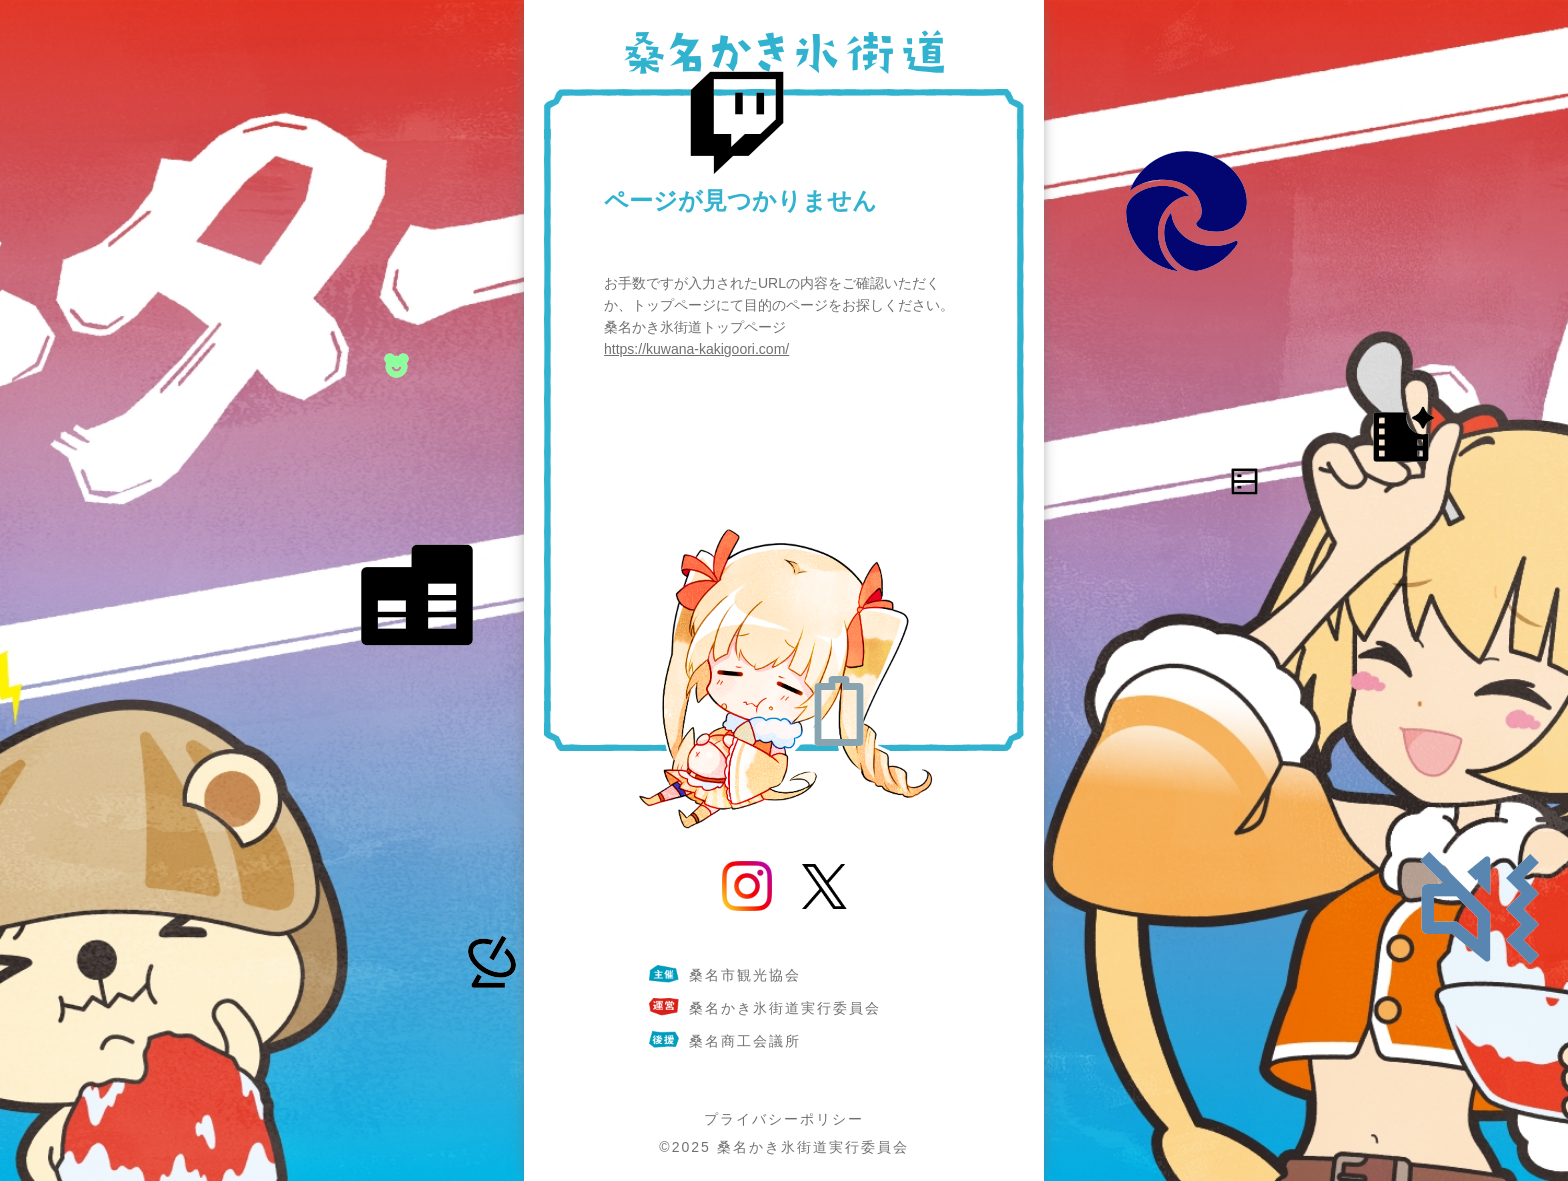 This screenshot has height=1181, width=1568. I want to click on open the Twitch app, so click(737, 123).